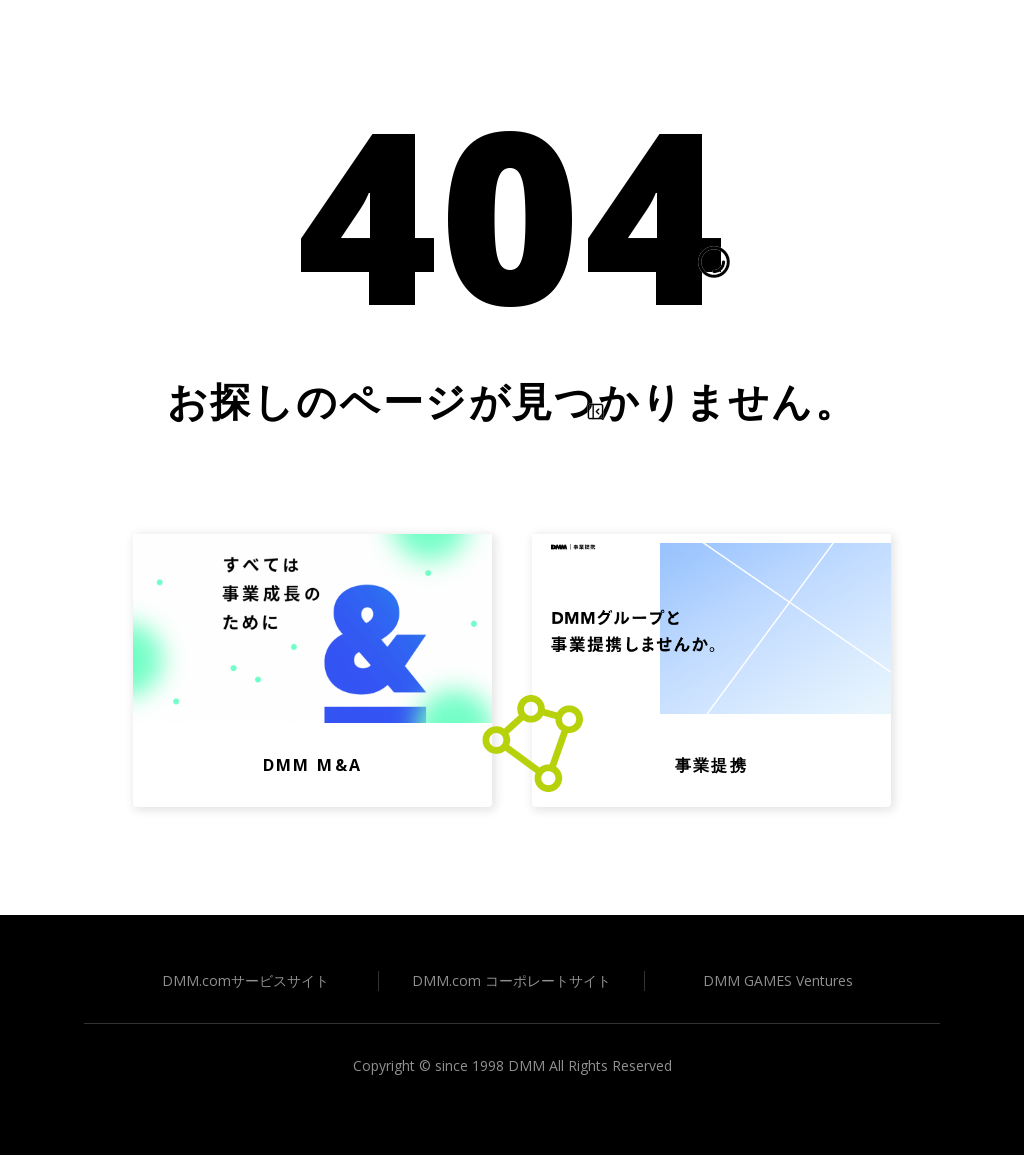  Describe the element at coordinates (534, 743) in the screenshot. I see `access polygon or shape drawing tool` at that location.